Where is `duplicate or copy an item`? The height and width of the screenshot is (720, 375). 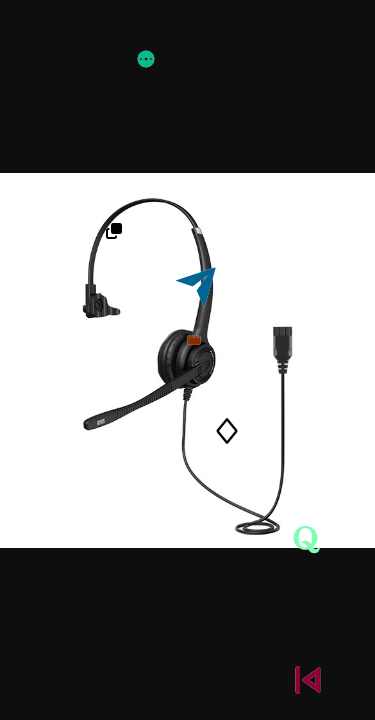
duplicate or copy an item is located at coordinates (114, 231).